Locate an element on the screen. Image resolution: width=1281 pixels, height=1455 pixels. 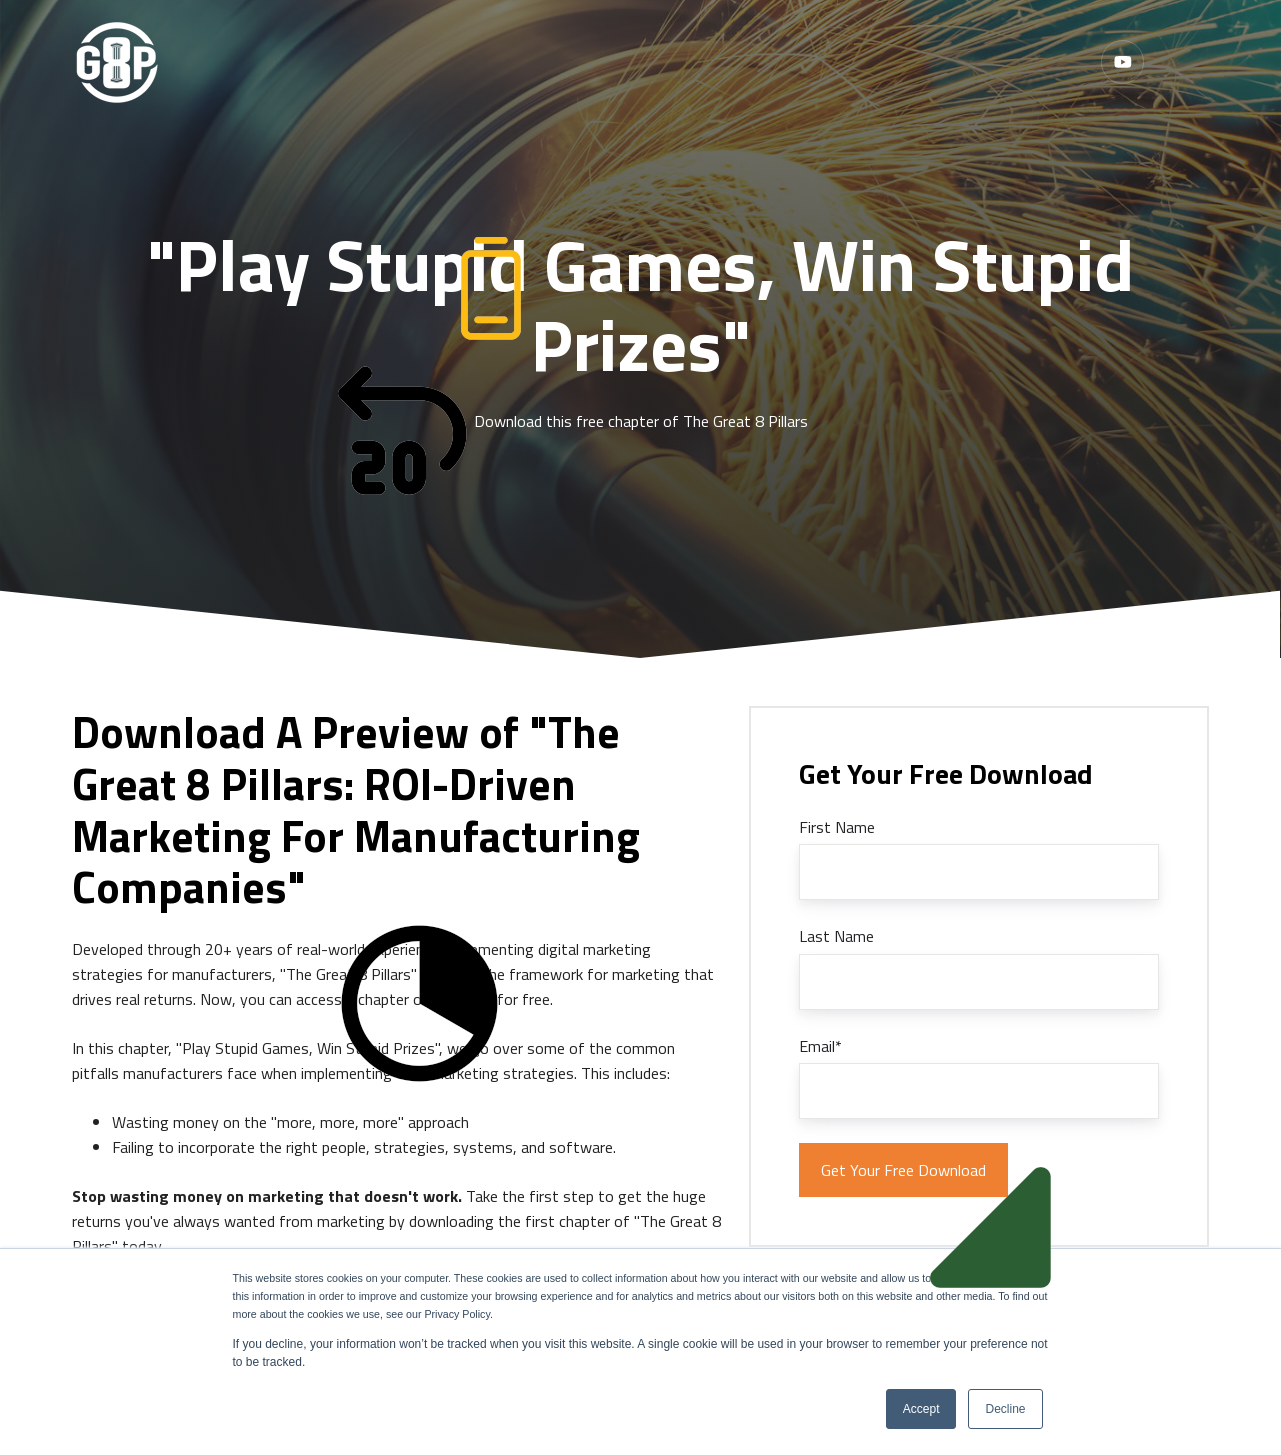
skip backward 20 seconds is located at coordinates (399, 434).